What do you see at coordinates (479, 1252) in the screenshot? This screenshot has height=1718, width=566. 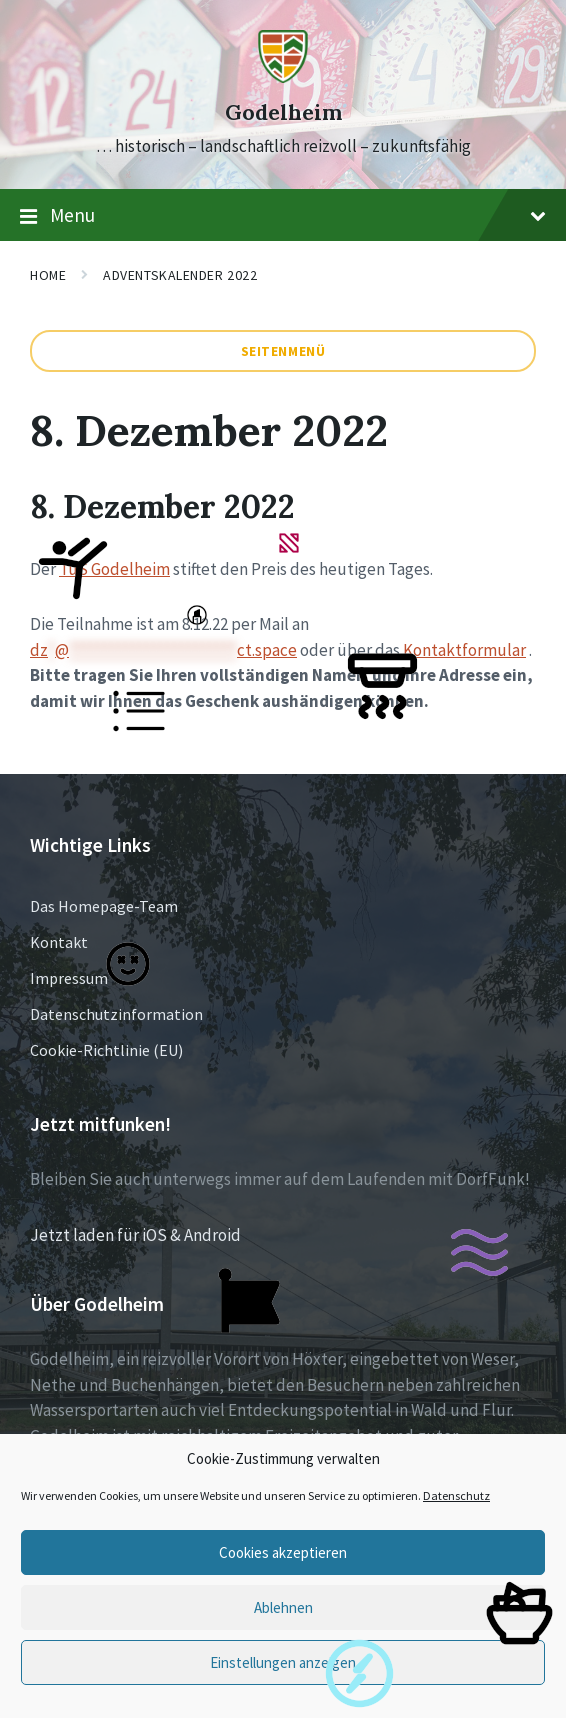 I see `indicates water or aquatic features` at bounding box center [479, 1252].